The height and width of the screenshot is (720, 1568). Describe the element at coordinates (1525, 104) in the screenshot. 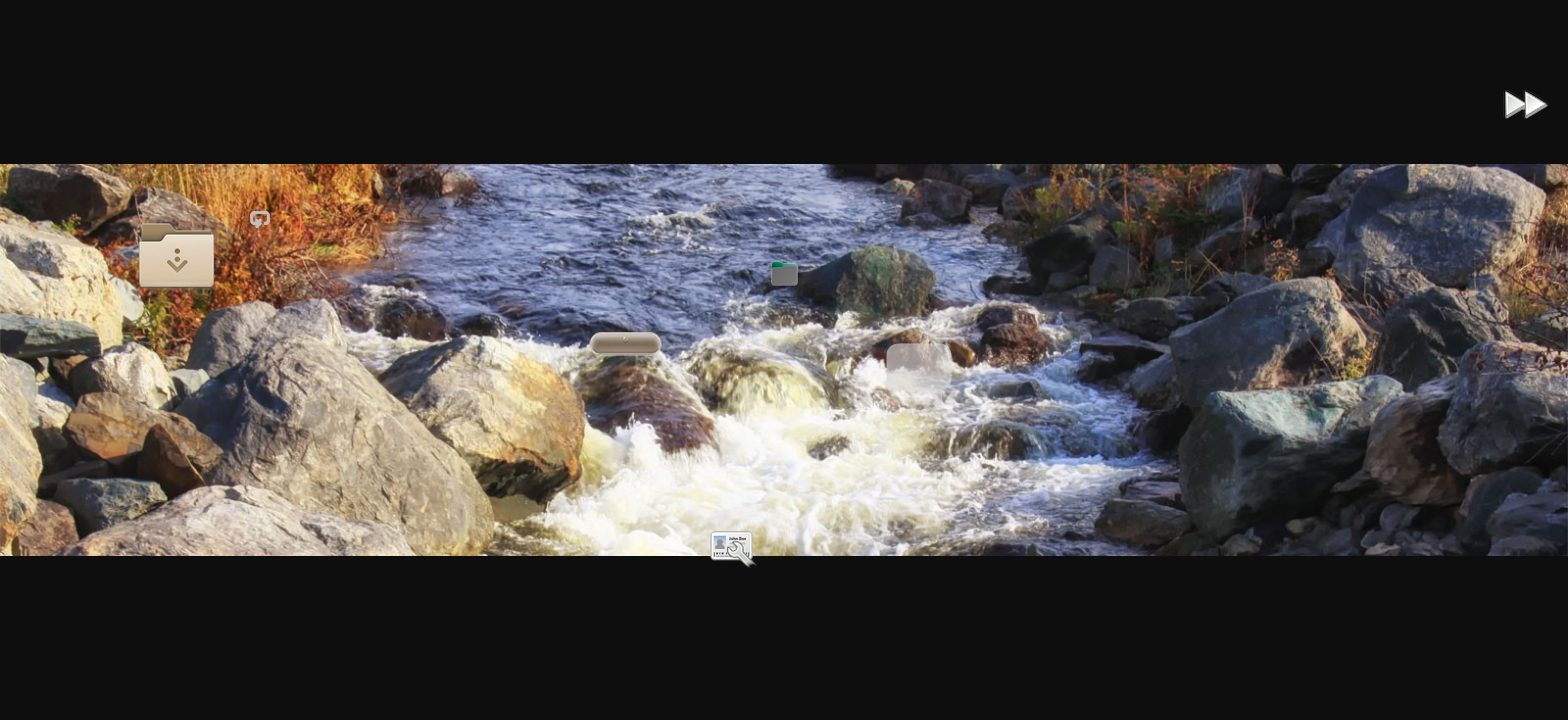

I see `skip to next track` at that location.